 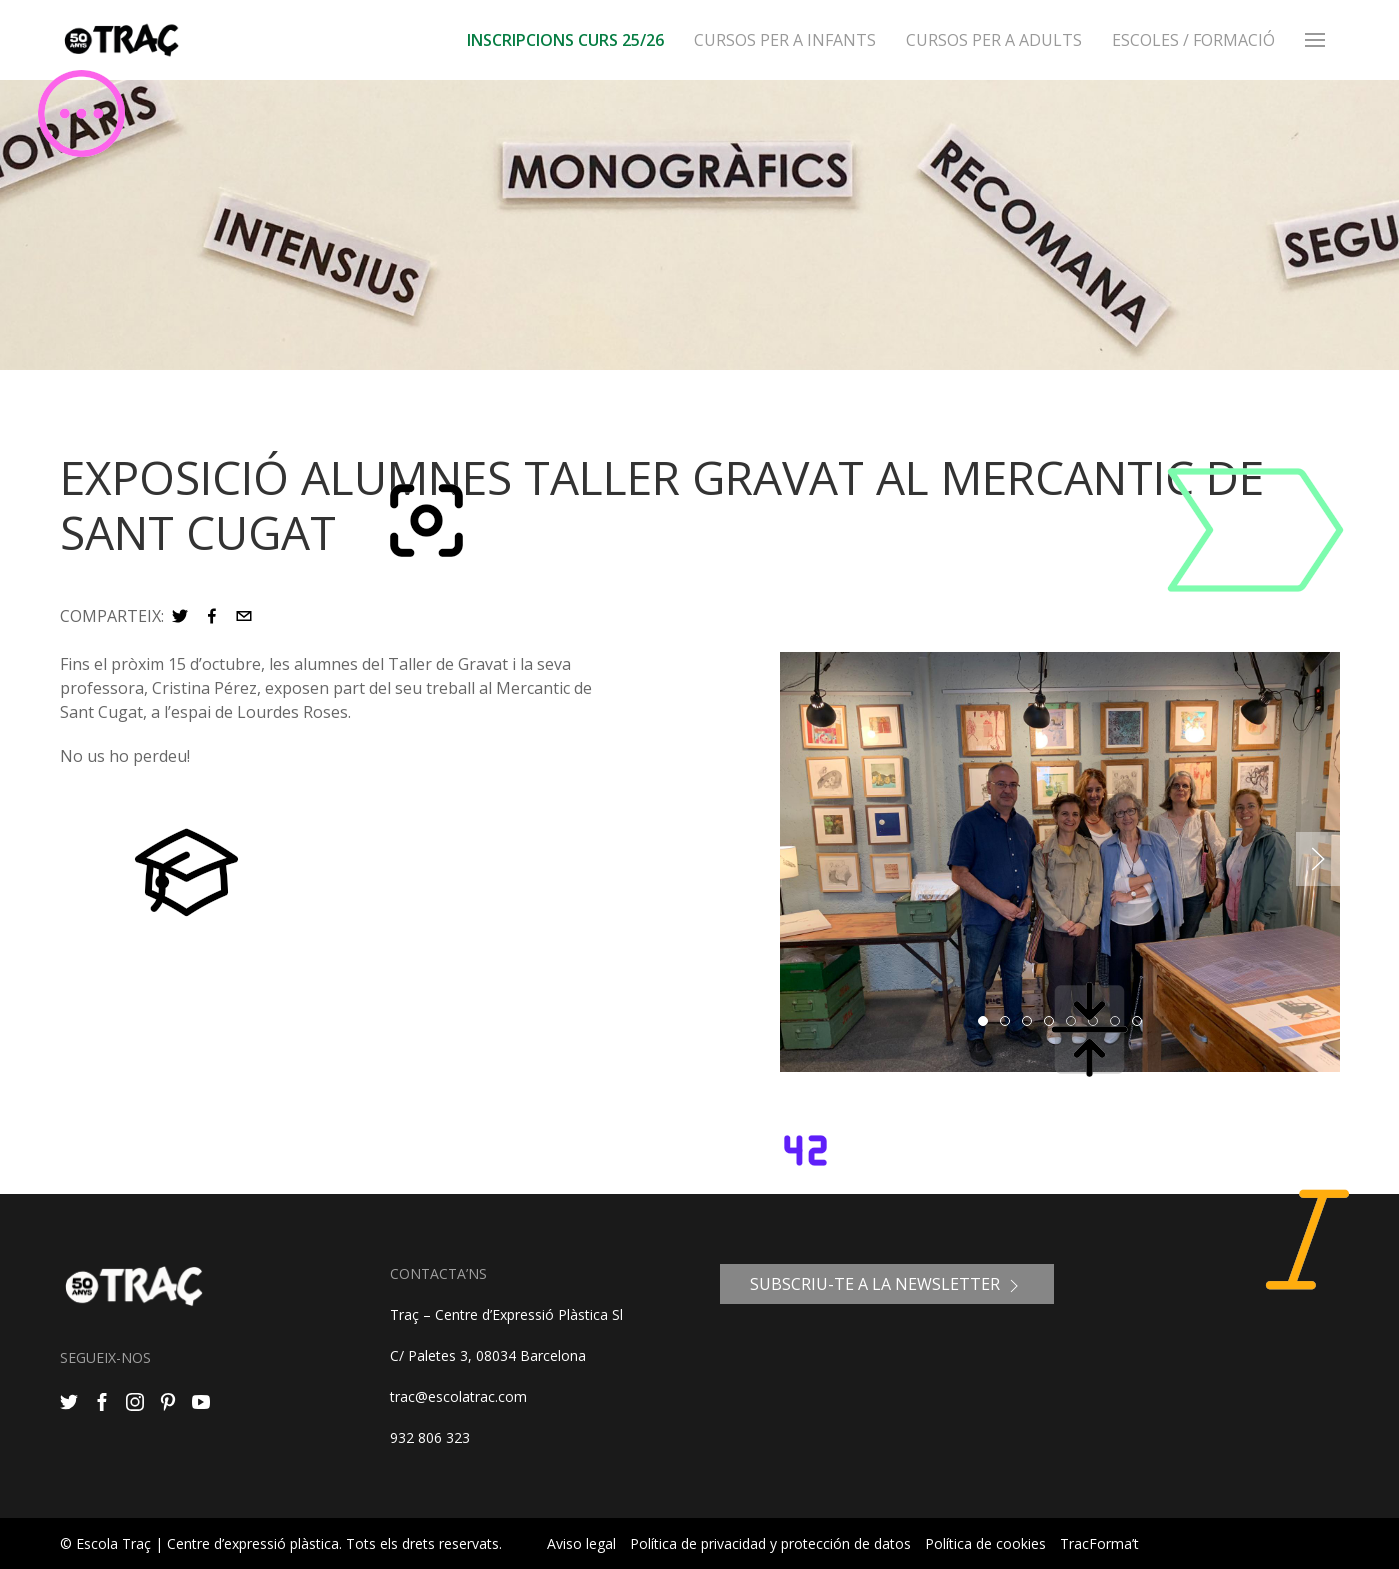 What do you see at coordinates (805, 1150) in the screenshot?
I see `displays the number 42 as a label or count indicator` at bounding box center [805, 1150].